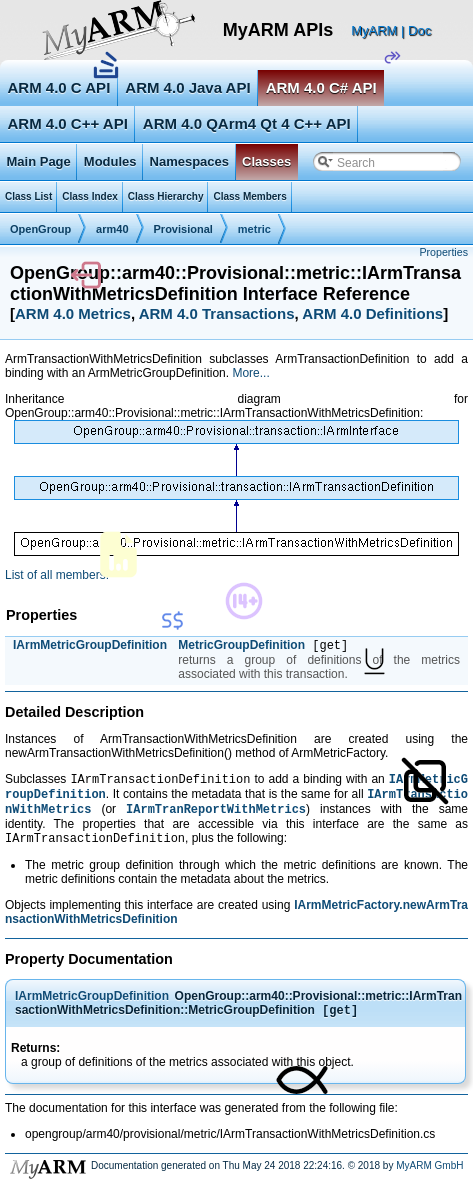 The width and height of the screenshot is (473, 1193). Describe the element at coordinates (172, 620) in the screenshot. I see `indicates singapore dollar currency` at that location.